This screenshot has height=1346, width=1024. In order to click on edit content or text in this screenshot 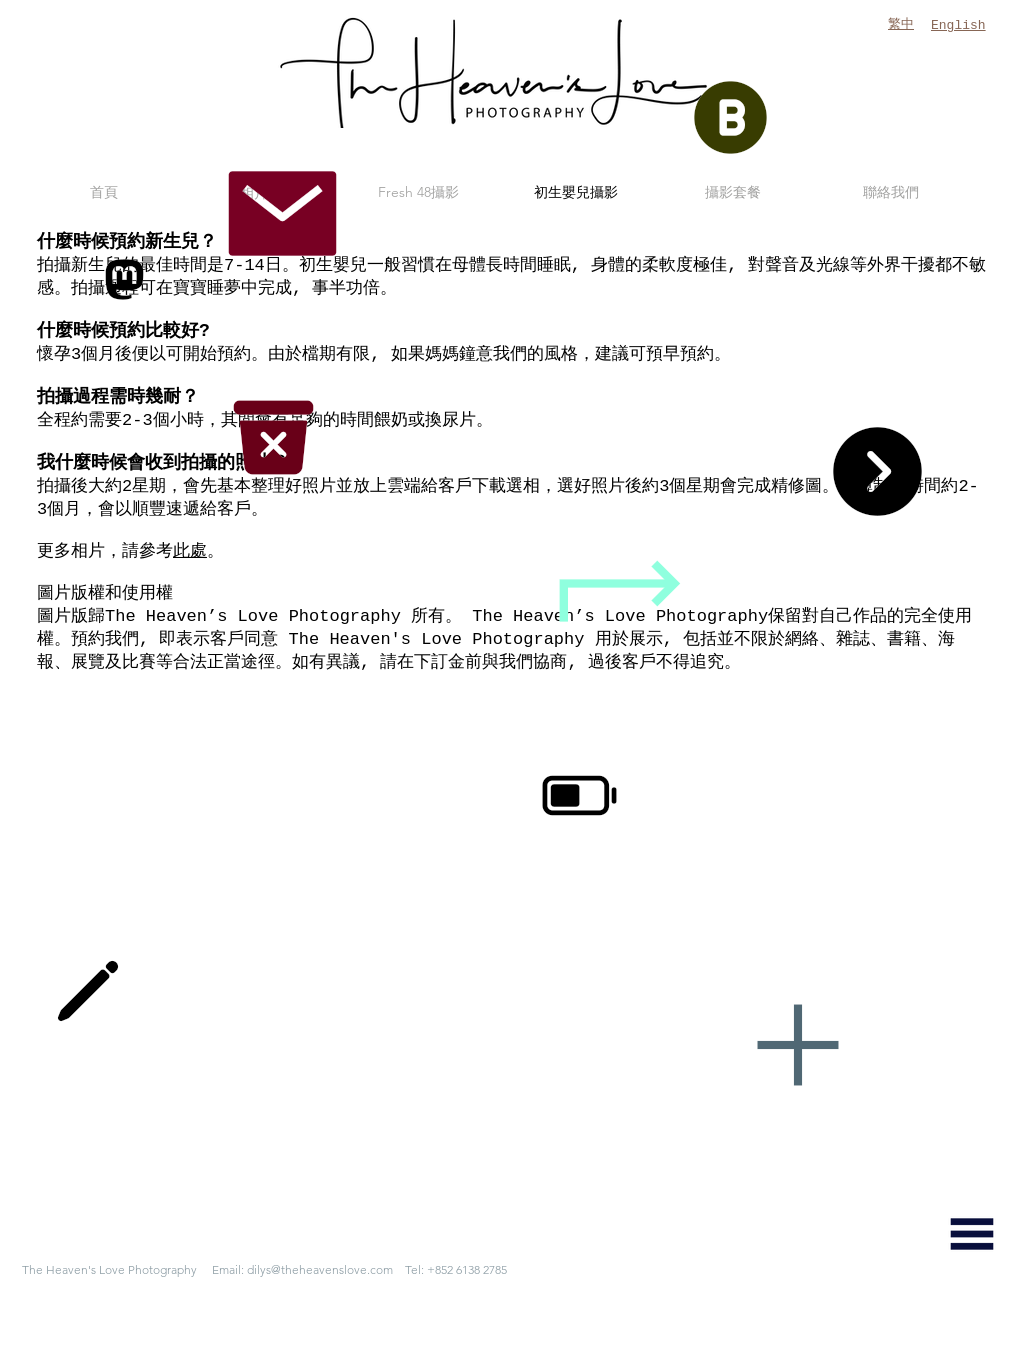, I will do `click(88, 991)`.